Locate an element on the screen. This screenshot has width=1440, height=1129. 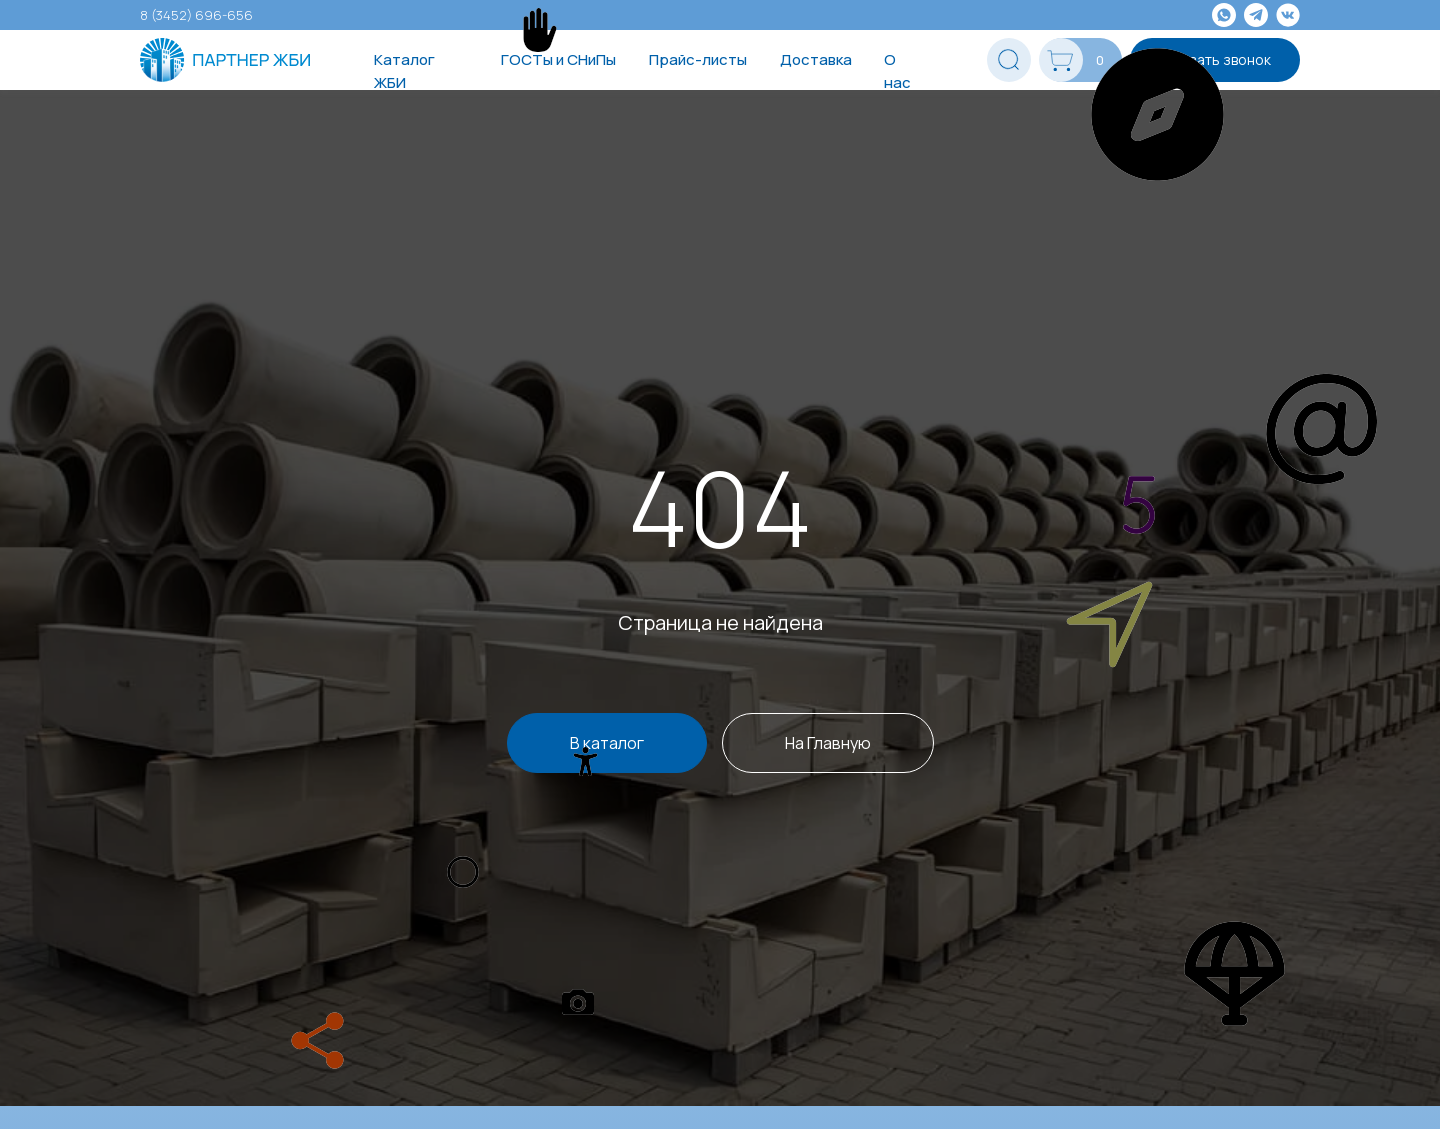
access emergency or backup options is located at coordinates (1234, 975).